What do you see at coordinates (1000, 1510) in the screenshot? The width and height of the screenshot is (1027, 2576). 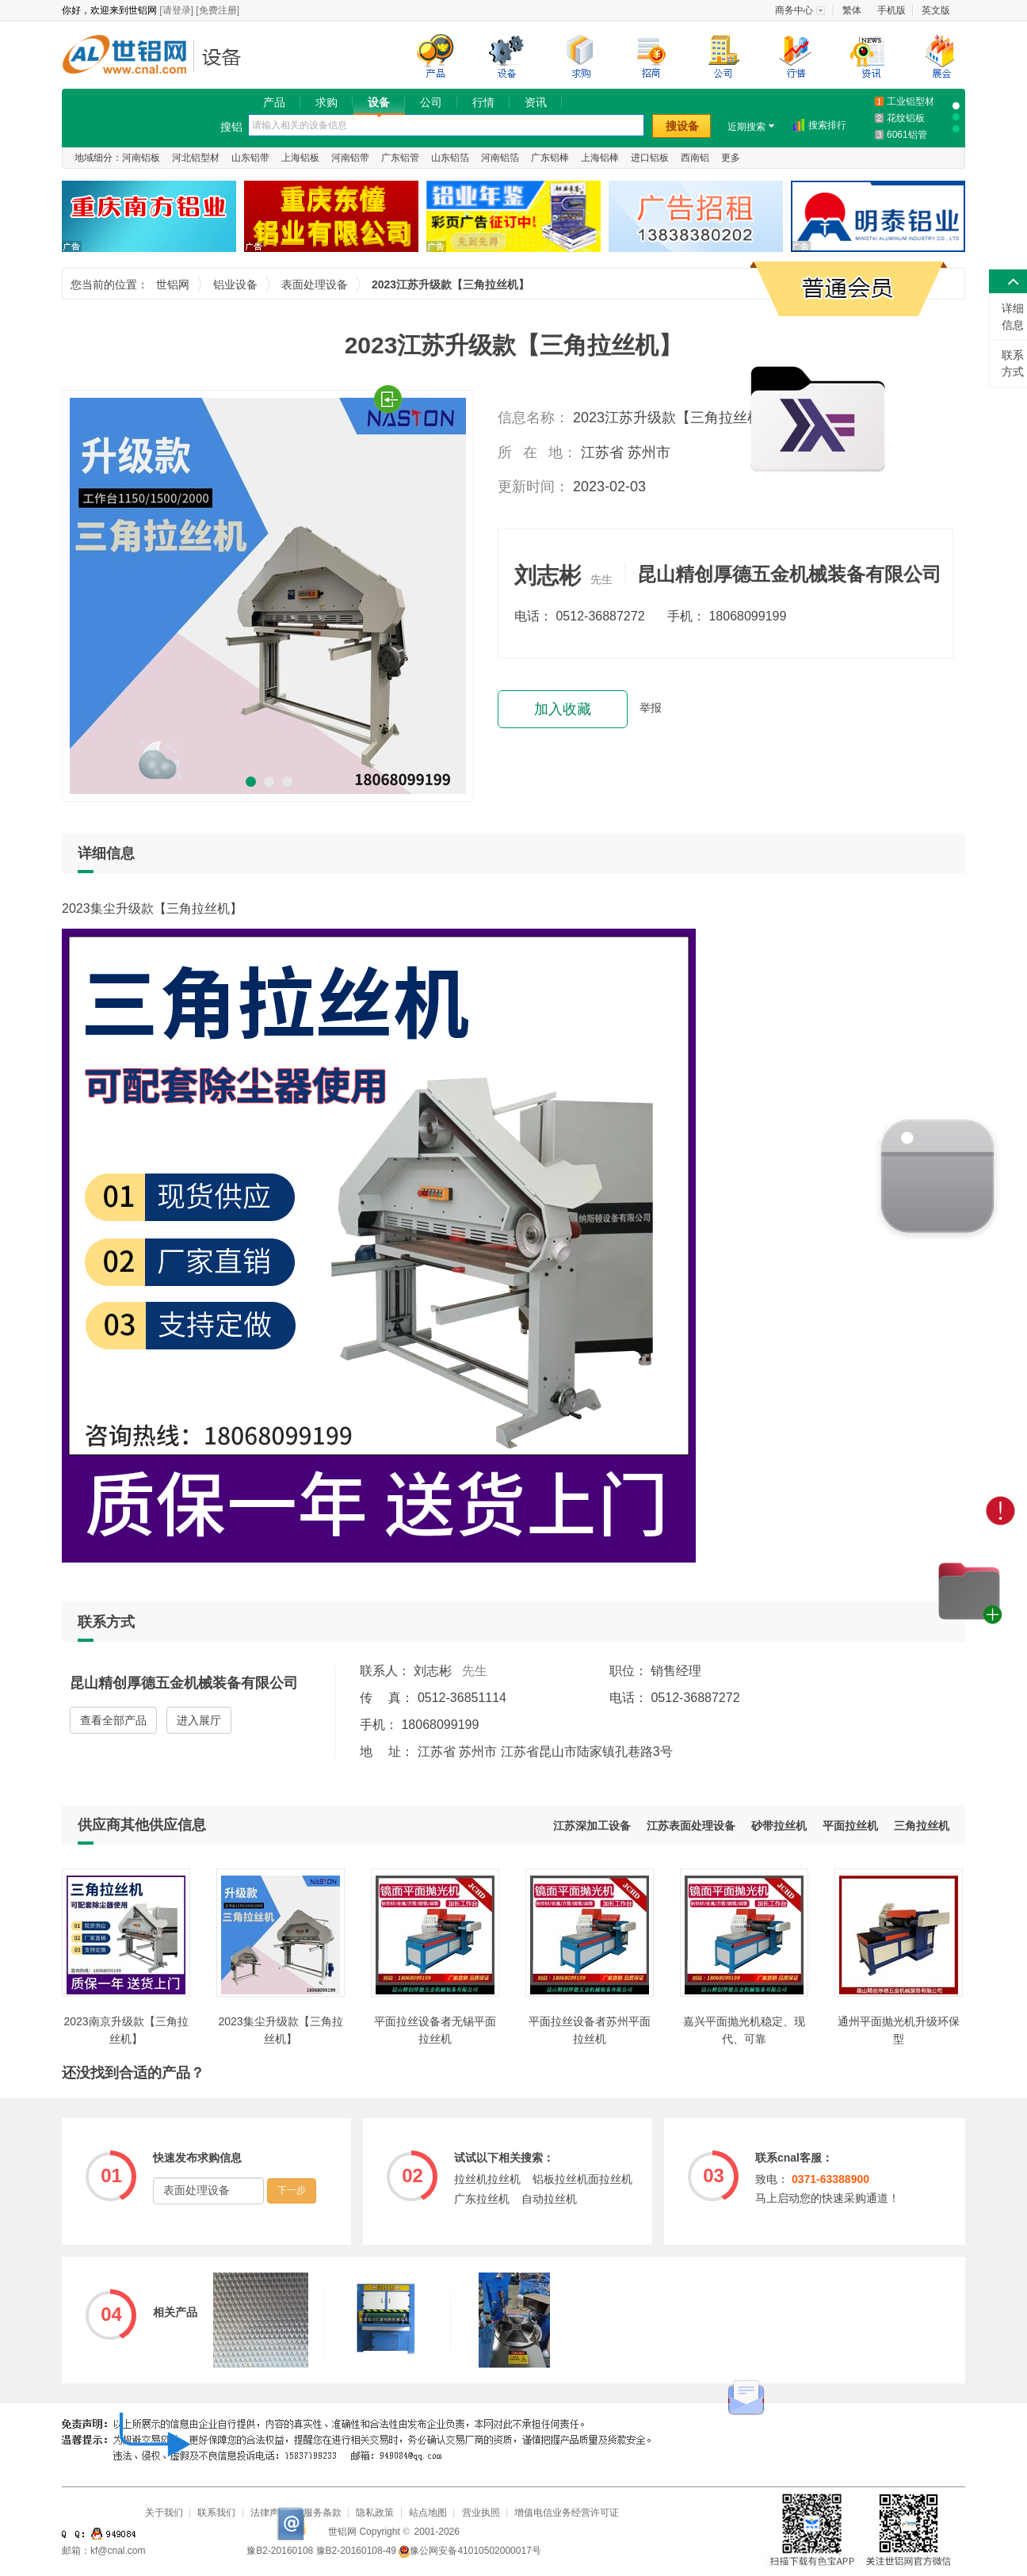 I see `indicates important or high-priority item` at bounding box center [1000, 1510].